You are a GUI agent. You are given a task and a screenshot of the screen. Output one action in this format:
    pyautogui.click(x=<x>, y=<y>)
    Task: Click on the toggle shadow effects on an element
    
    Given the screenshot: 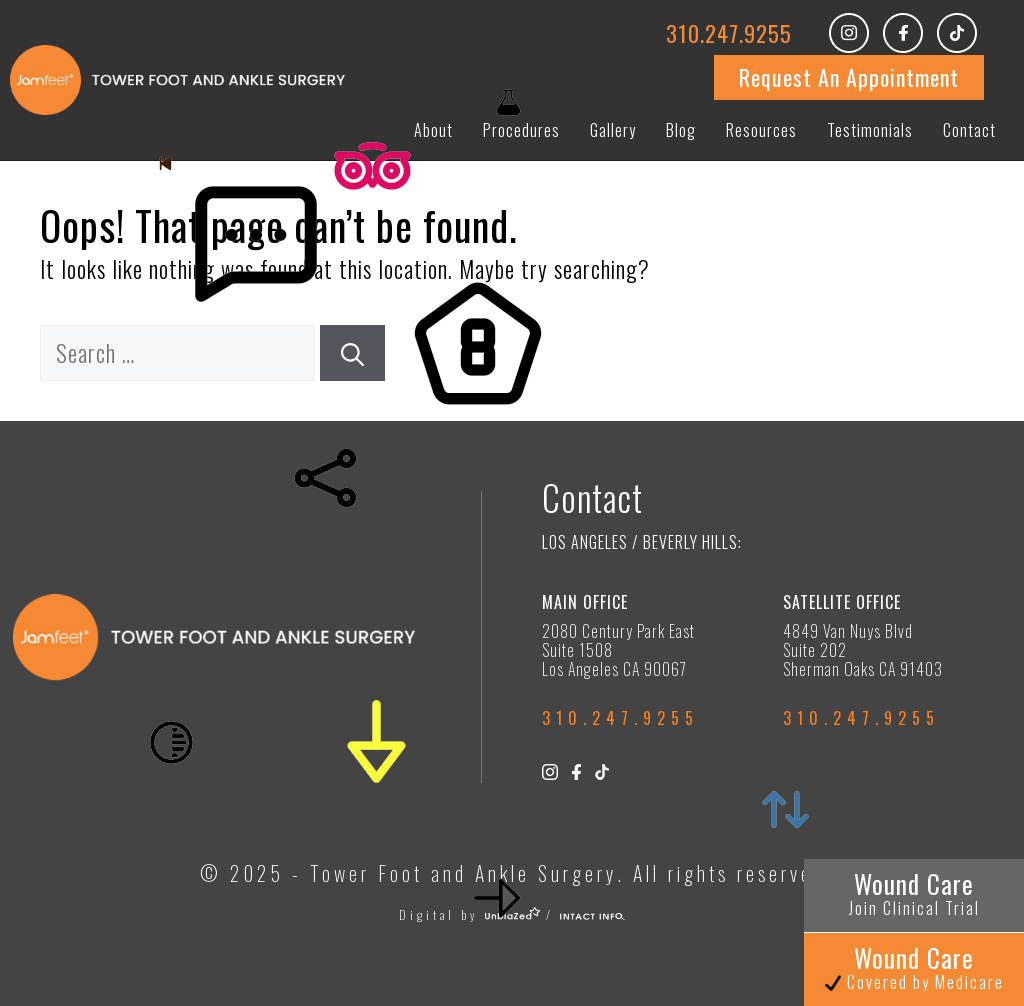 What is the action you would take?
    pyautogui.click(x=171, y=742)
    